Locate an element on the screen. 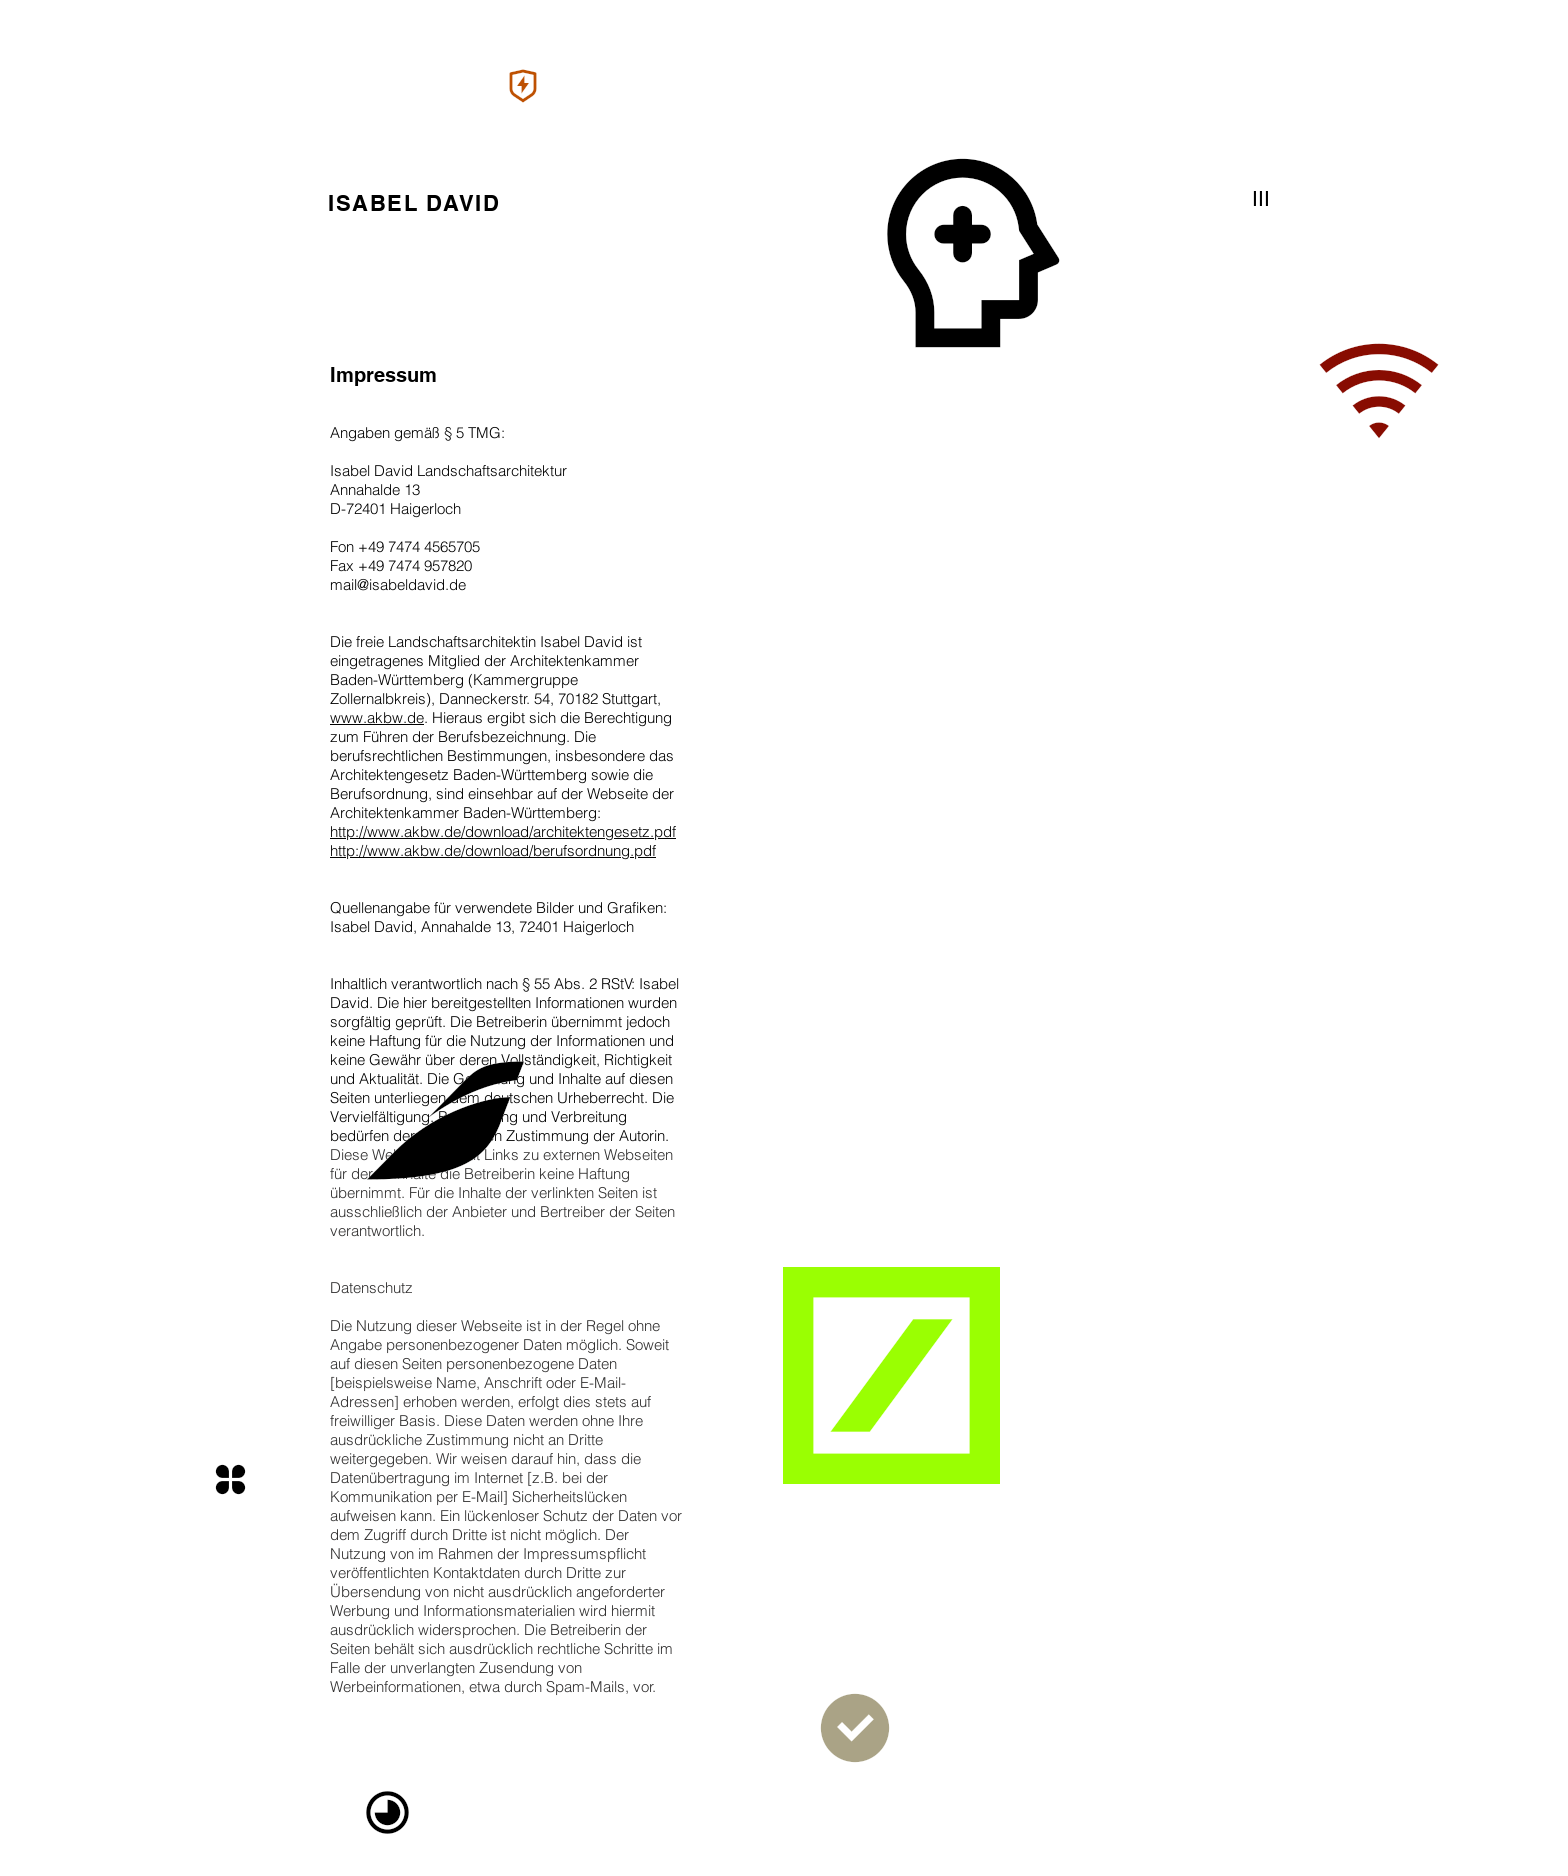 This screenshot has width=1568, height=1876. enable fast security scan is located at coordinates (523, 86).